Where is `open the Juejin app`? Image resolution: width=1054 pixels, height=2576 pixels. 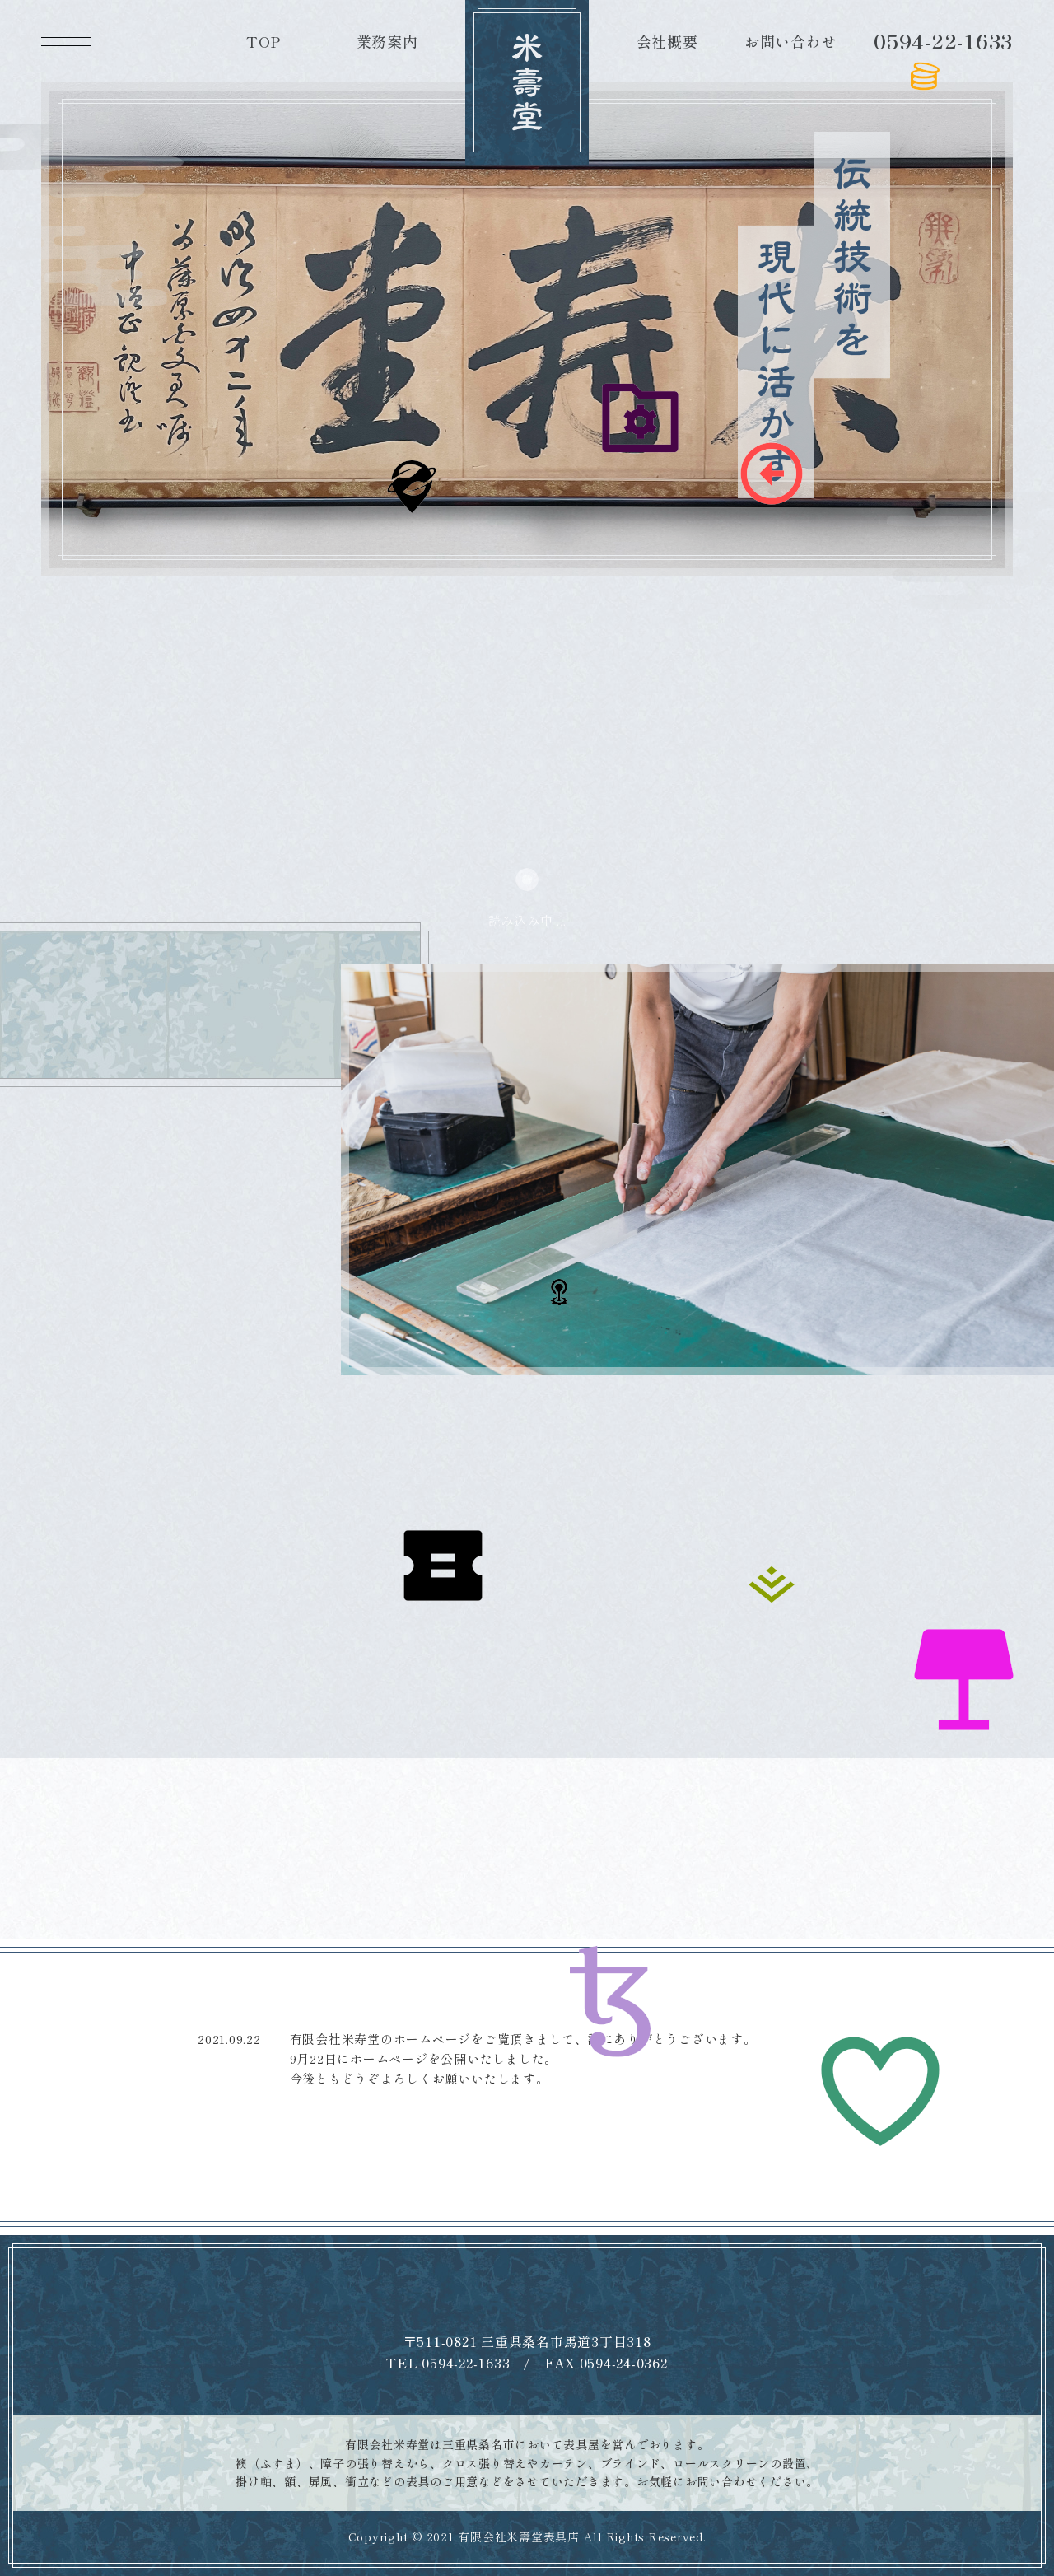 open the Juejin app is located at coordinates (772, 1584).